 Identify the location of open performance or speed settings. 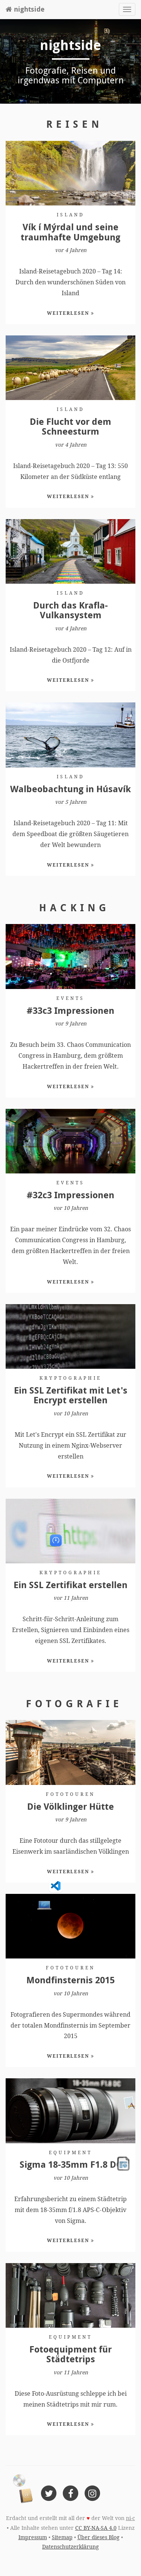
(56, 1540).